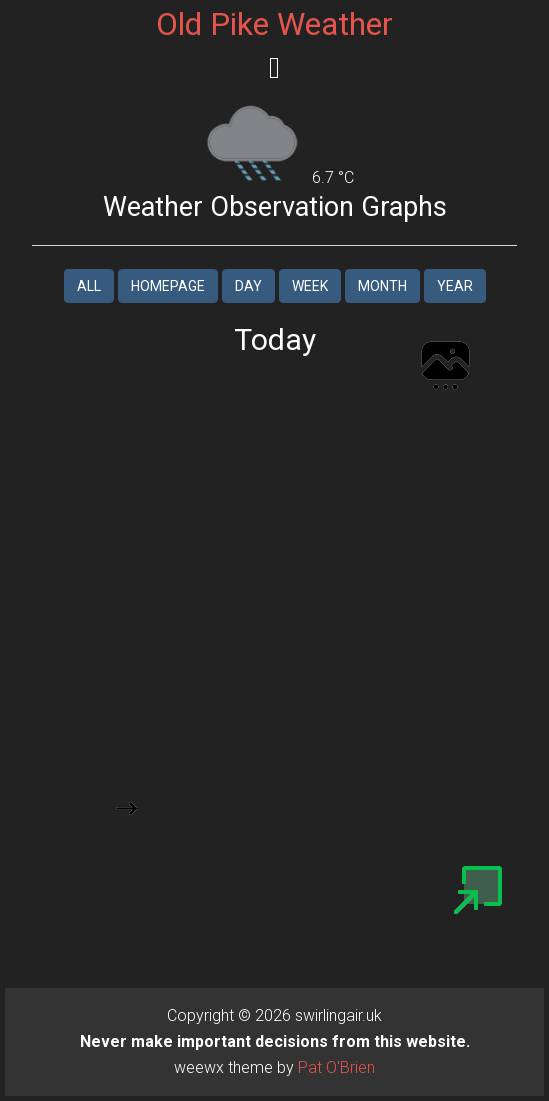 This screenshot has height=1101, width=549. I want to click on view instant photos or polaroid-style images, so click(445, 365).